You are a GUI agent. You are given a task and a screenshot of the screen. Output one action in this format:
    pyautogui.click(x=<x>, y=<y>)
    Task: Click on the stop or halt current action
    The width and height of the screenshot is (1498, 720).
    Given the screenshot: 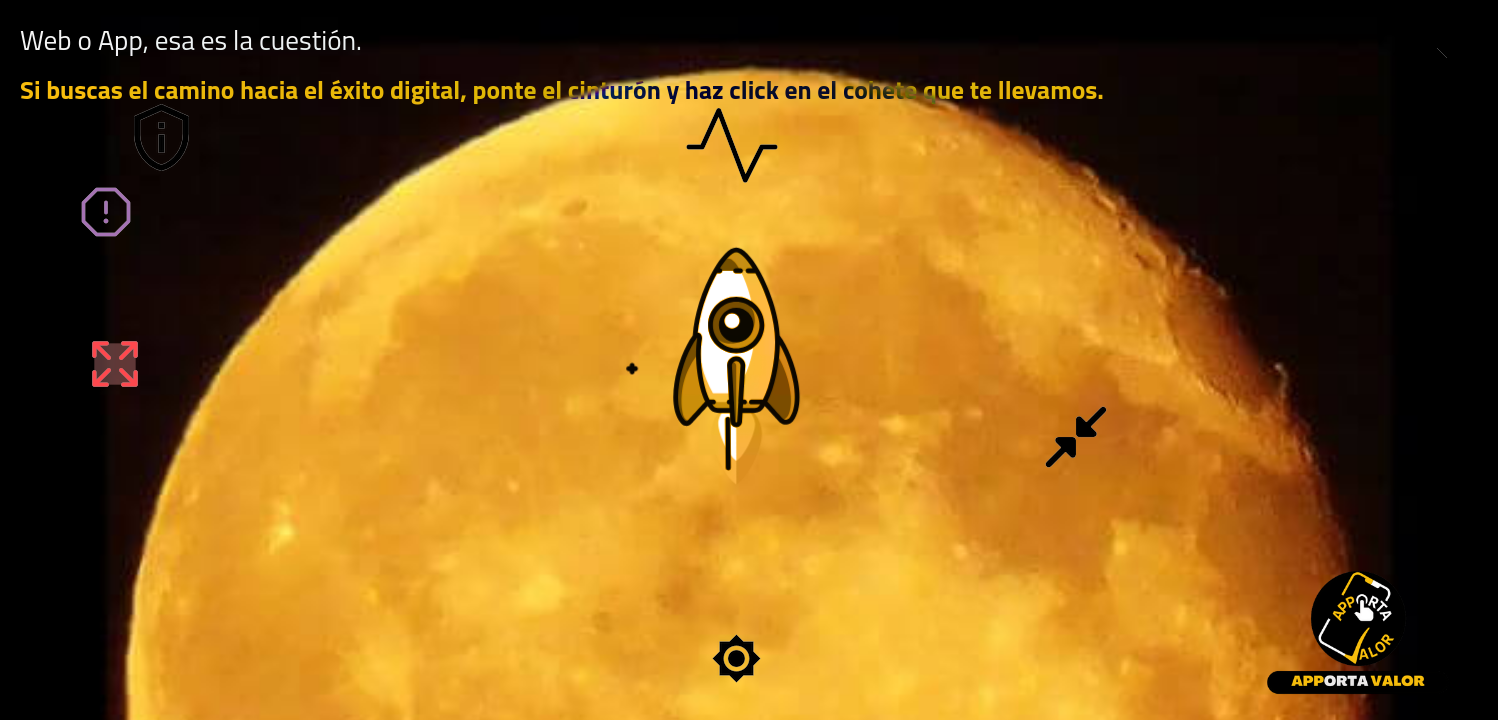 What is the action you would take?
    pyautogui.click(x=106, y=212)
    